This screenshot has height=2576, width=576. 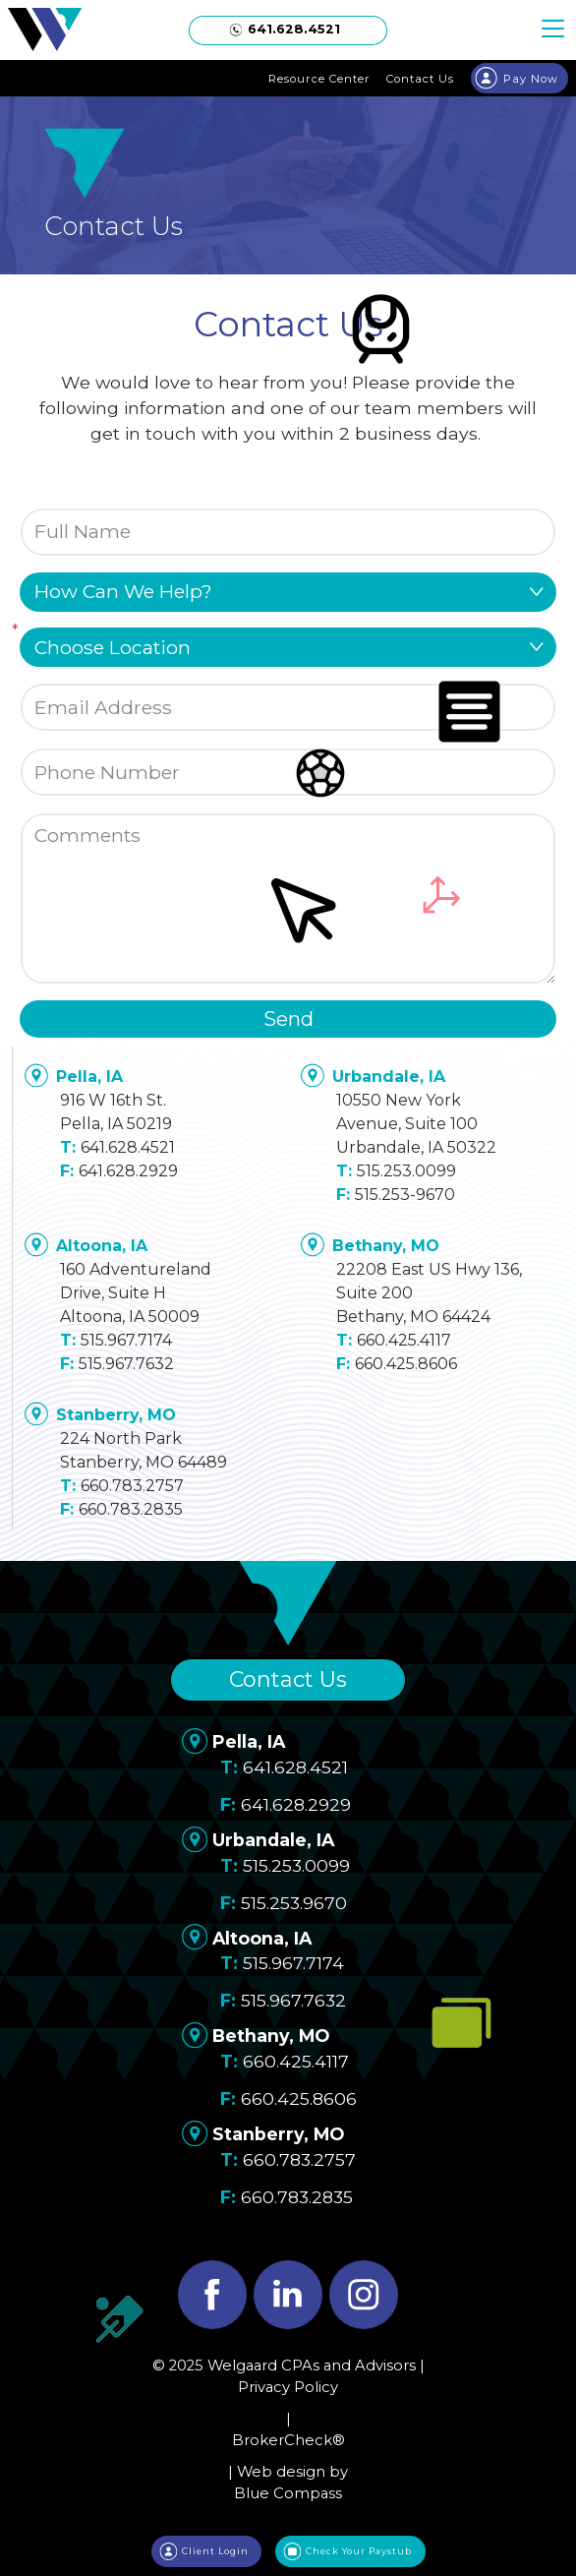 I want to click on view stacked cards or layers, so click(x=461, y=2022).